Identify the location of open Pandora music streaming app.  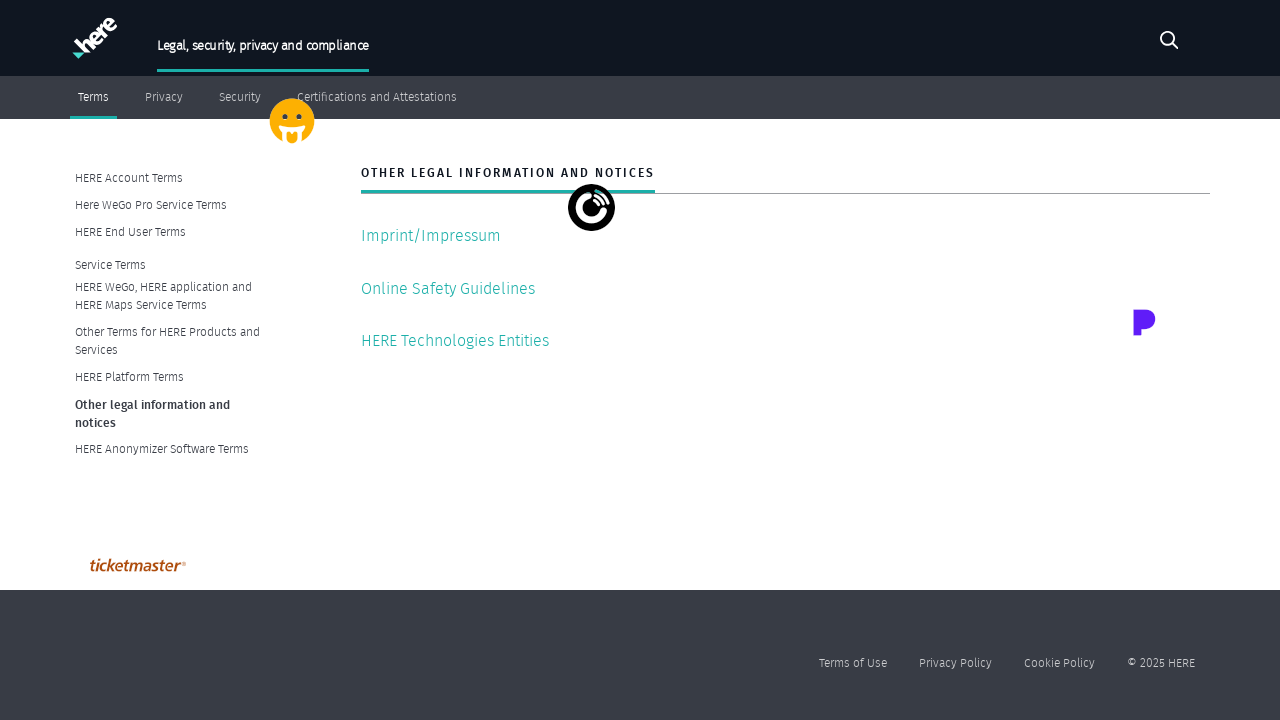
(1144, 322).